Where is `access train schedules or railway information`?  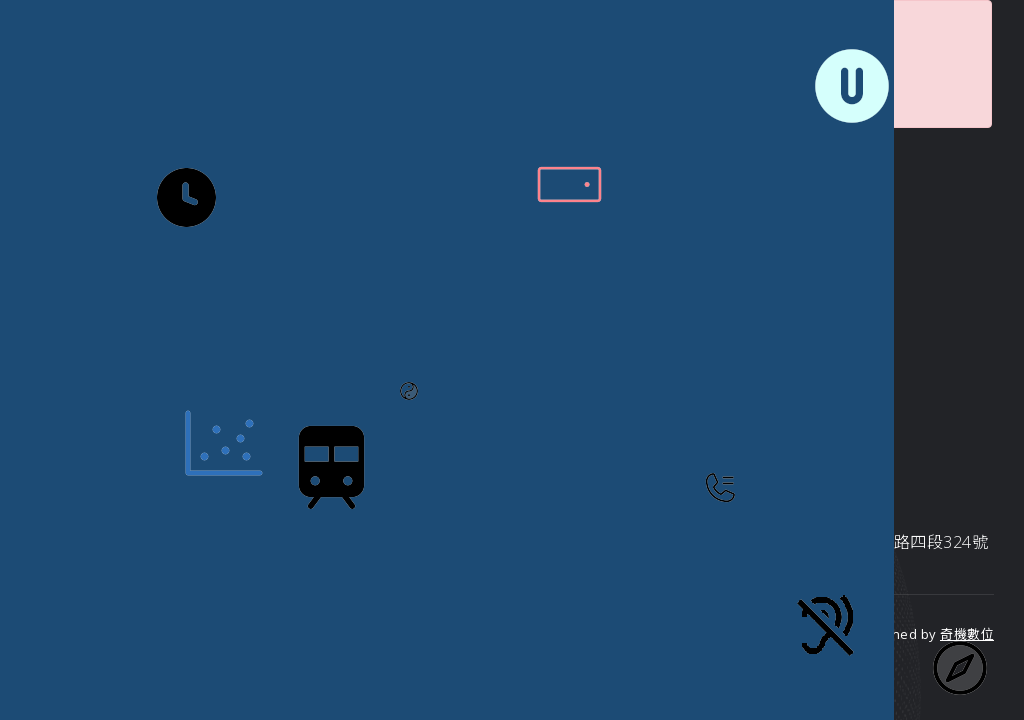 access train schedules or railway information is located at coordinates (331, 464).